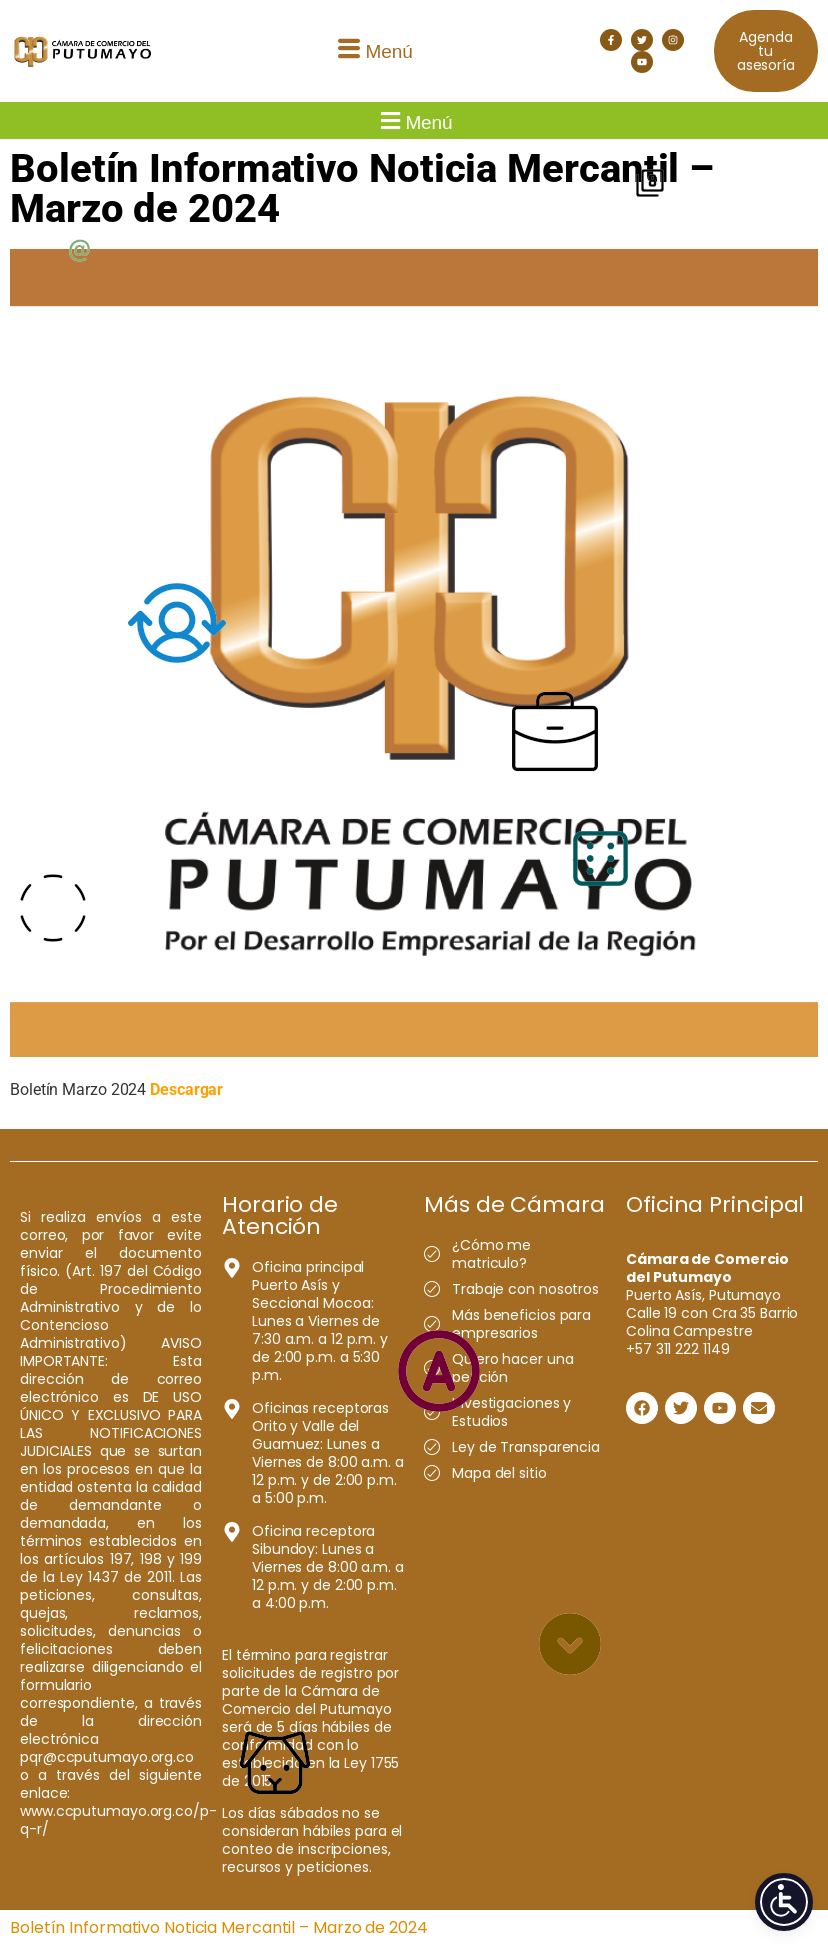  Describe the element at coordinates (275, 1764) in the screenshot. I see `browse pet-related content or services` at that location.